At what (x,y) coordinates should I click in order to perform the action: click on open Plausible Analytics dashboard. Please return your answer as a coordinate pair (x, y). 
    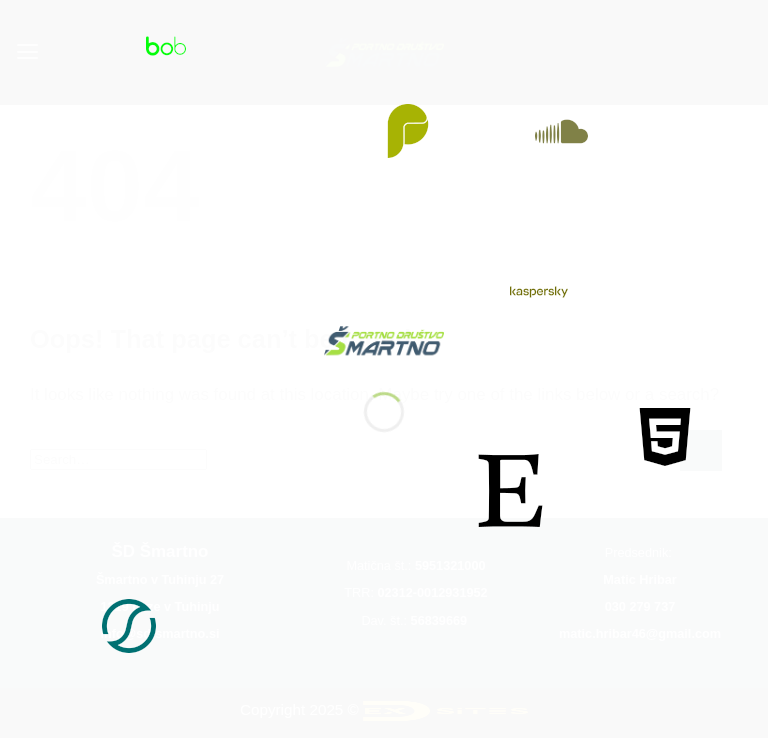
    Looking at the image, I should click on (408, 131).